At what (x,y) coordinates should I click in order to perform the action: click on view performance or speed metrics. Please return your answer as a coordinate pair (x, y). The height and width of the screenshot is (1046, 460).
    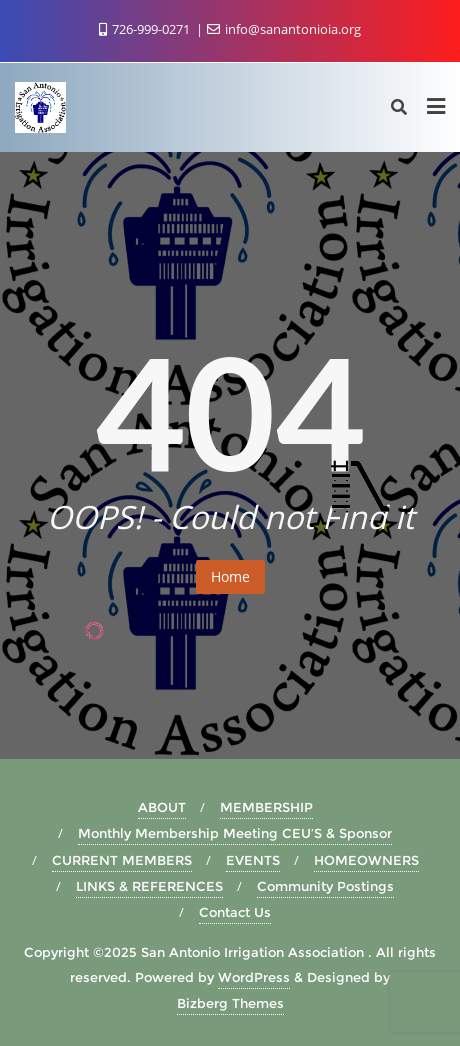
    Looking at the image, I should click on (94, 630).